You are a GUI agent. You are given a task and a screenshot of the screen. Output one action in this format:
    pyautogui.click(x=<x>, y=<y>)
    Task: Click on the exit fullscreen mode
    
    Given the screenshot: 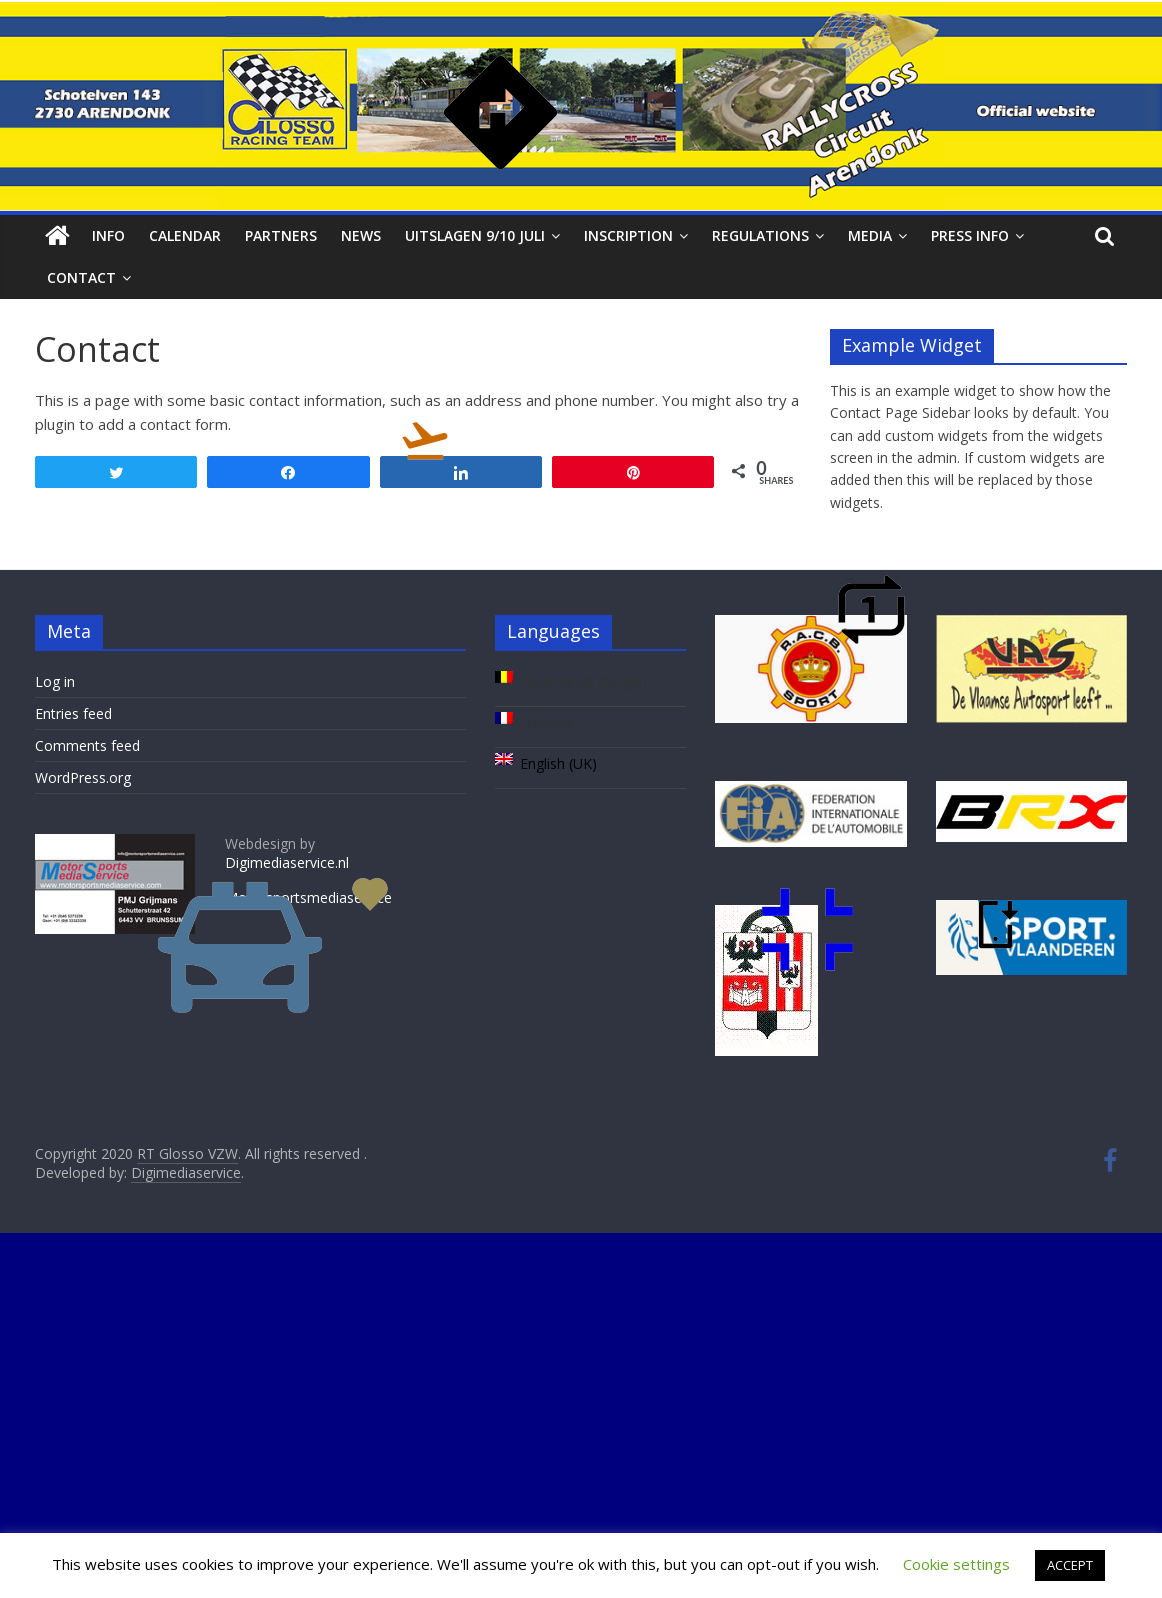 What is the action you would take?
    pyautogui.click(x=807, y=929)
    